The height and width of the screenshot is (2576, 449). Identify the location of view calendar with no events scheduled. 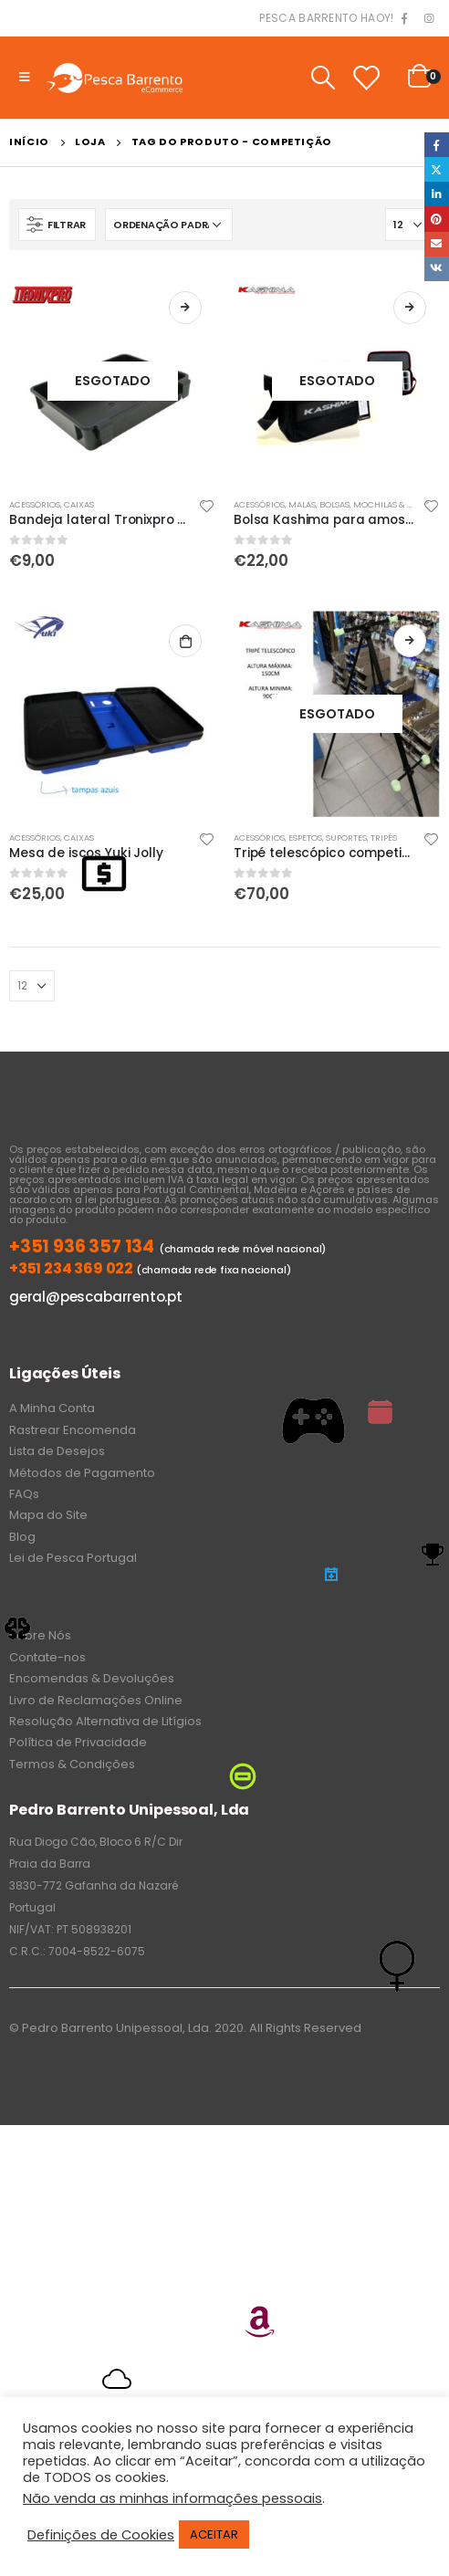
(380, 1411).